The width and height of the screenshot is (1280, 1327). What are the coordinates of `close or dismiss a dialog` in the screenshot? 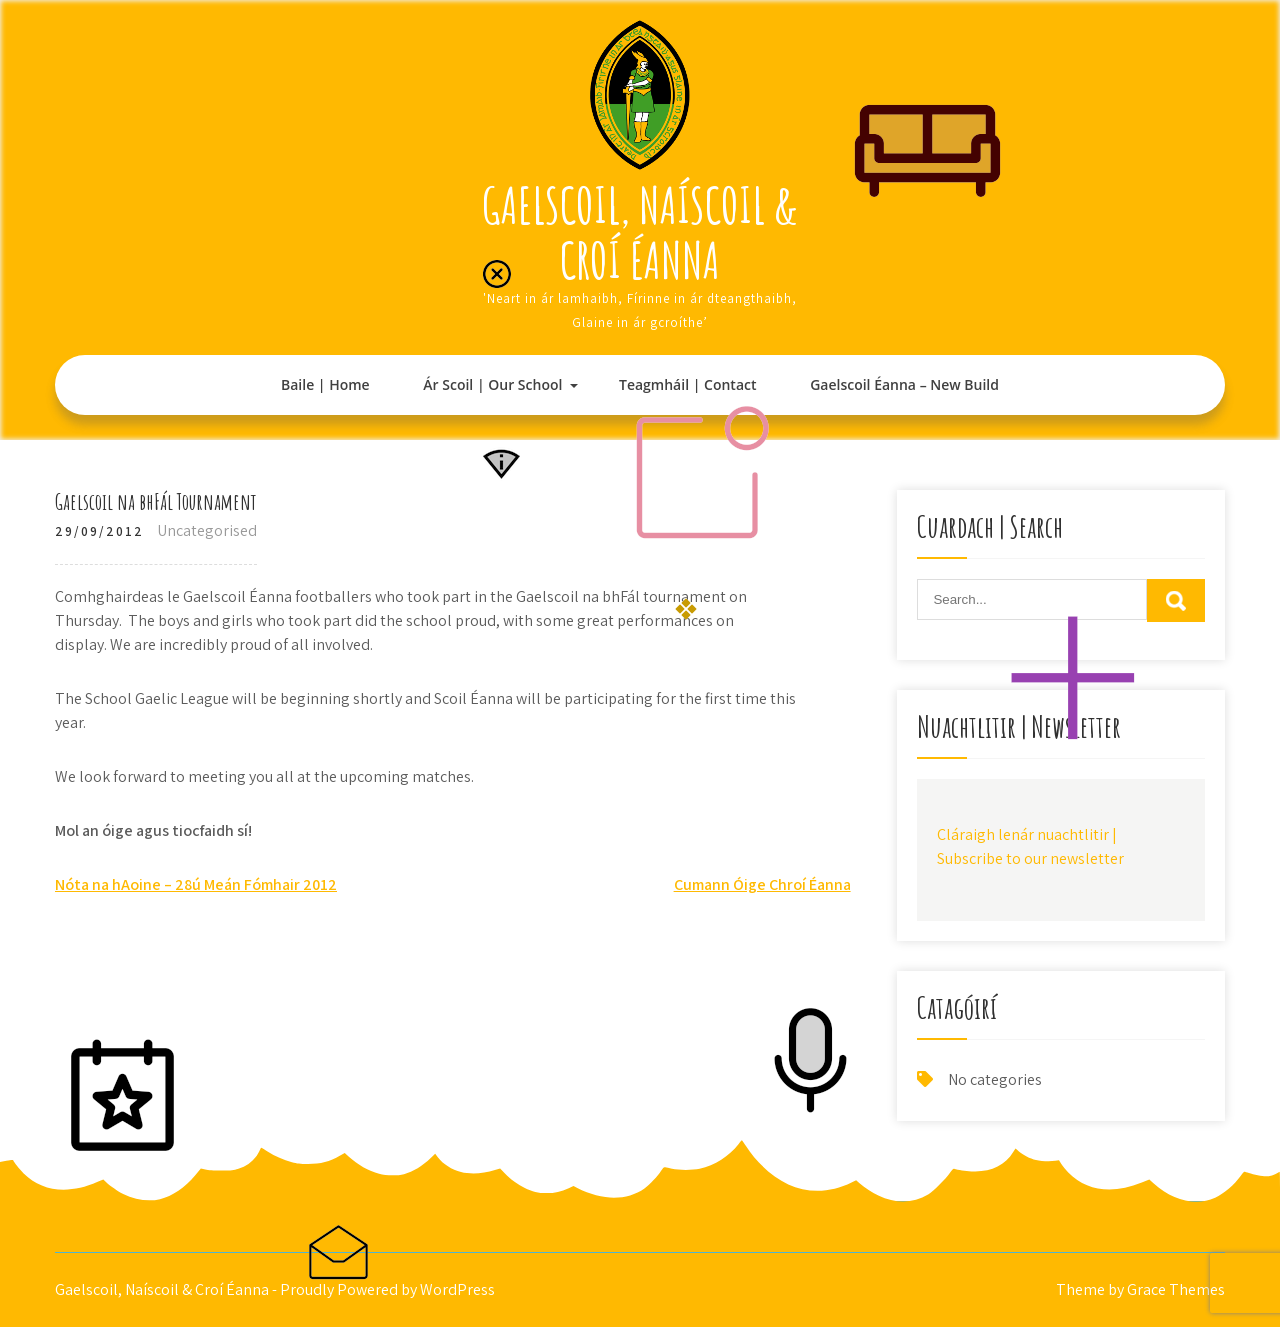 It's located at (497, 274).